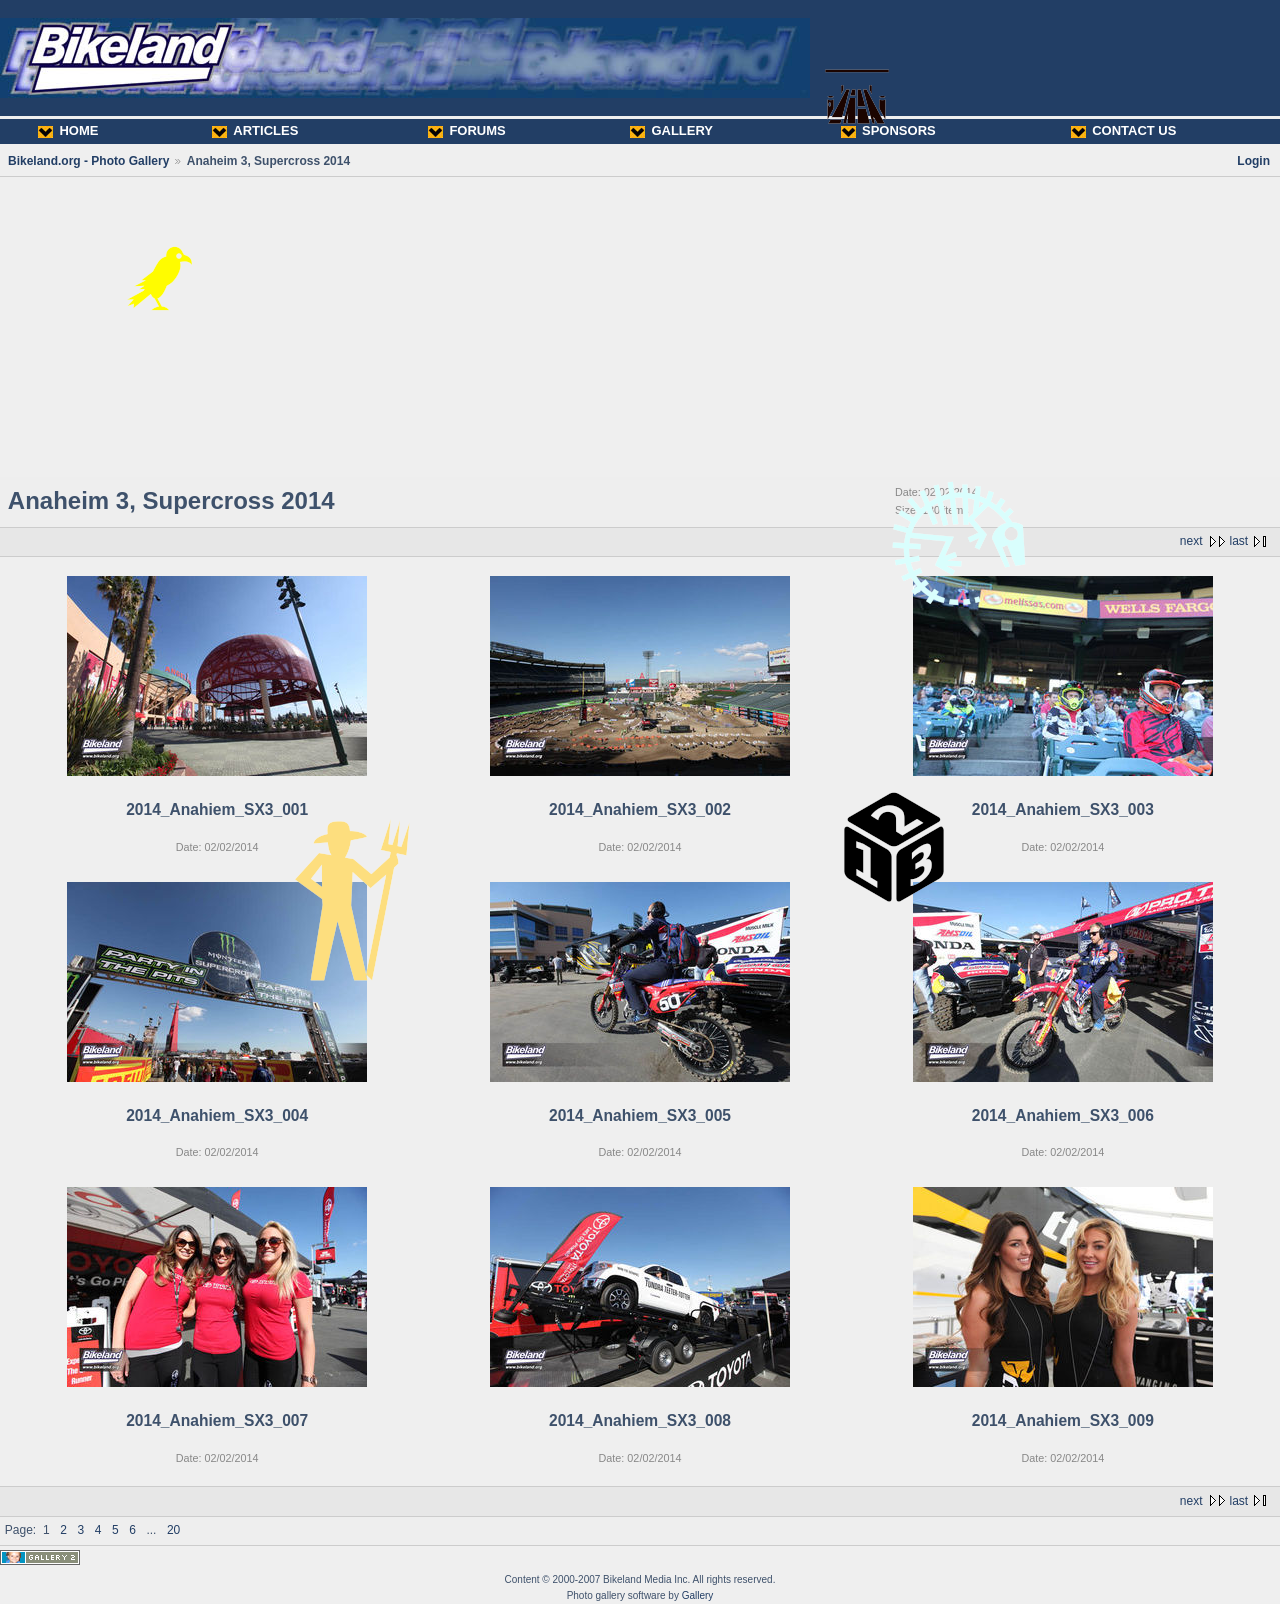  What do you see at coordinates (958, 544) in the screenshot?
I see `access fossil or dinosaur collection` at bounding box center [958, 544].